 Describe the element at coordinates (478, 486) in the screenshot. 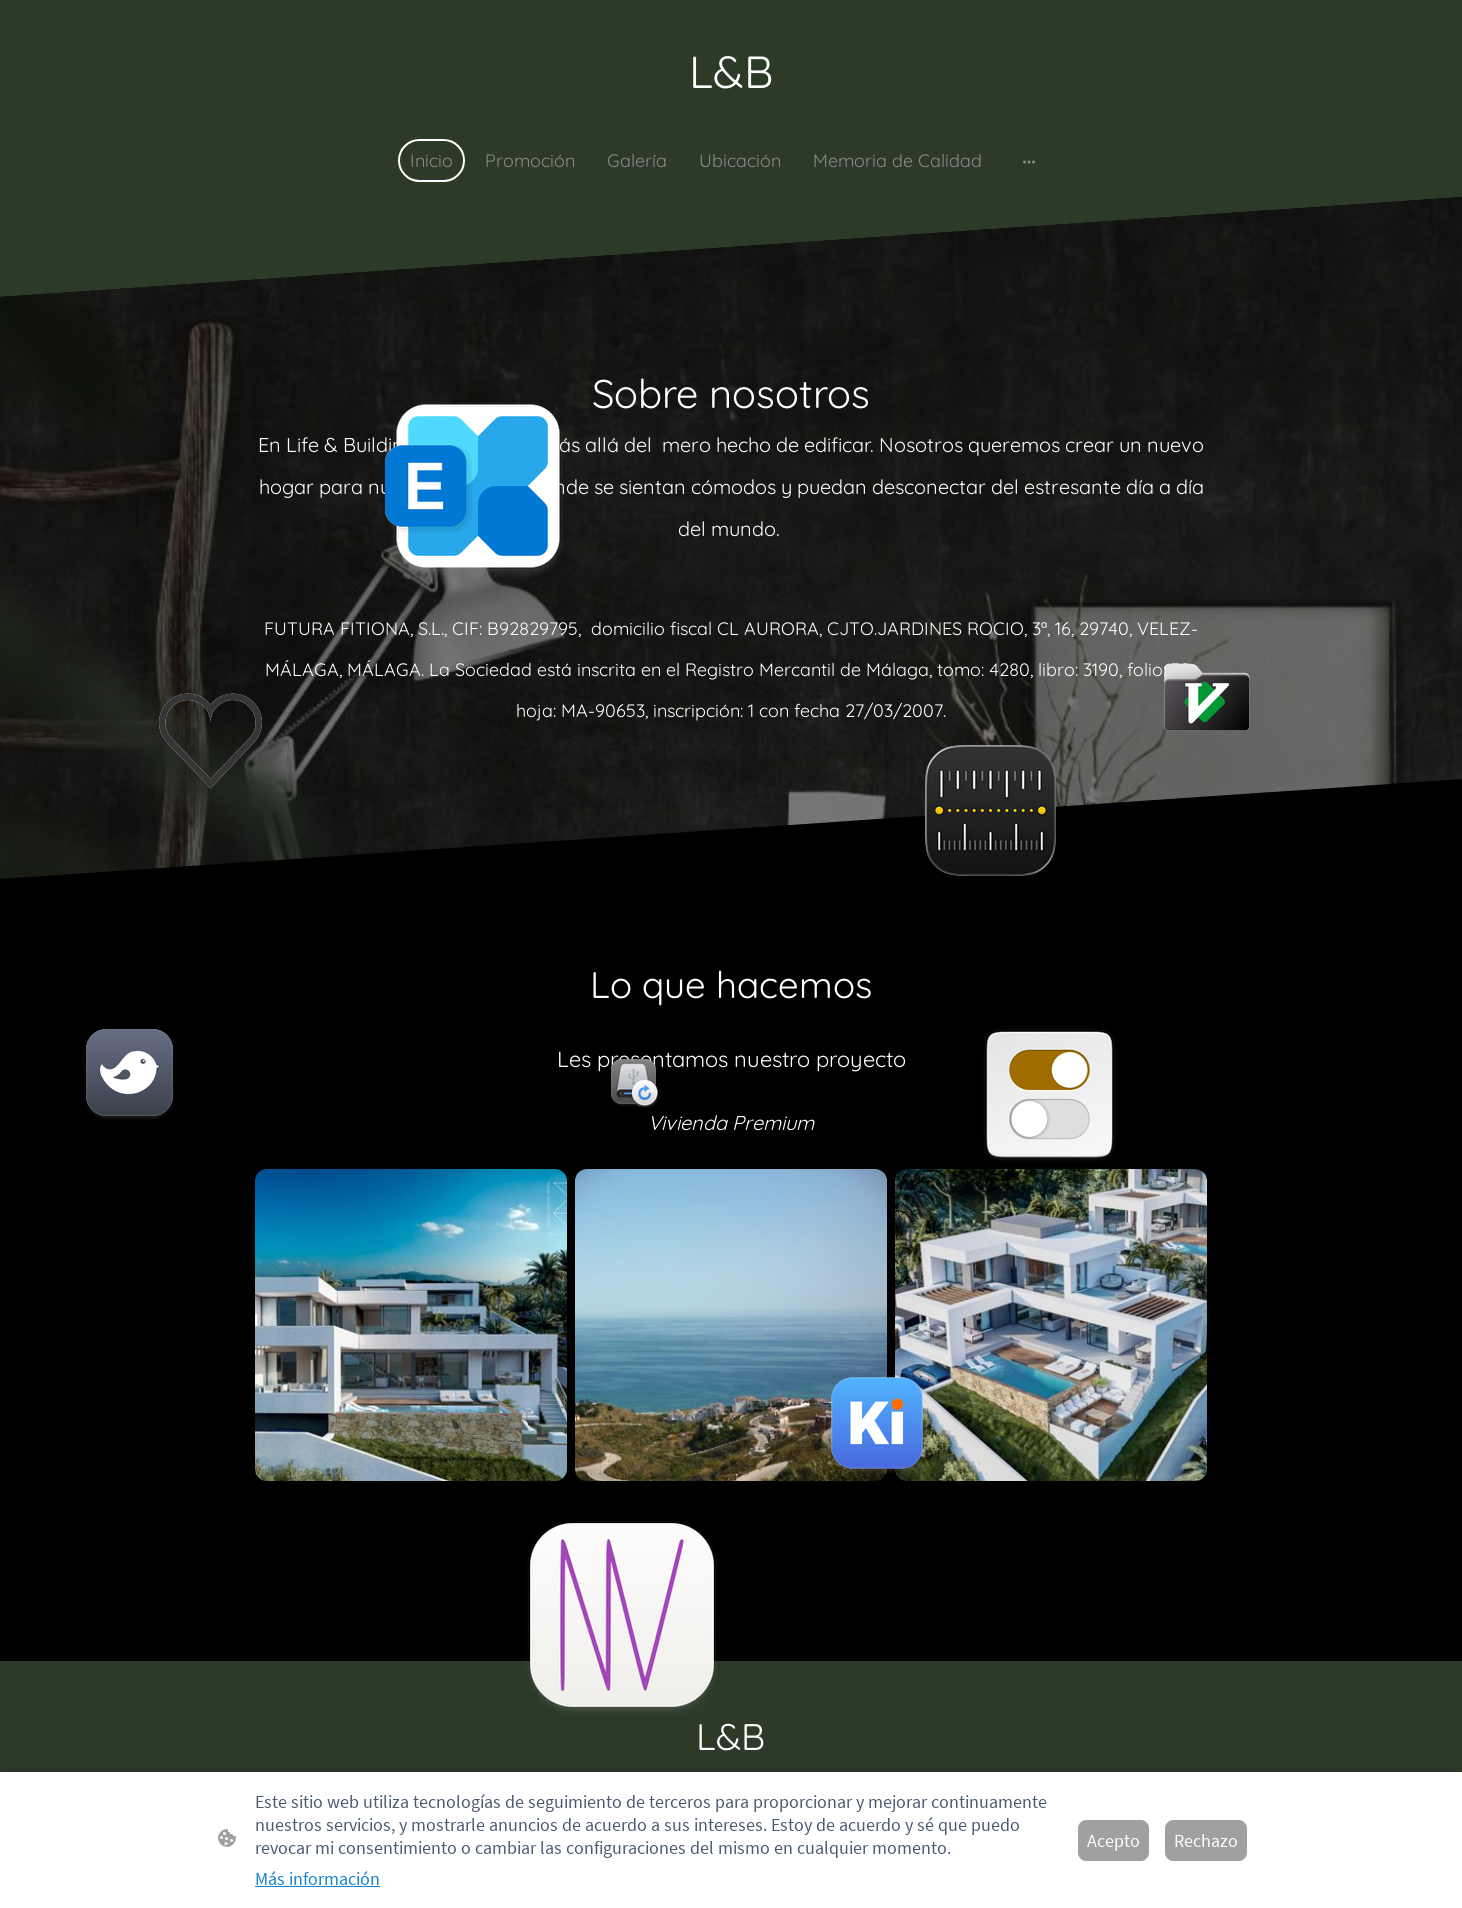

I see `open microsoft exchange email app` at that location.